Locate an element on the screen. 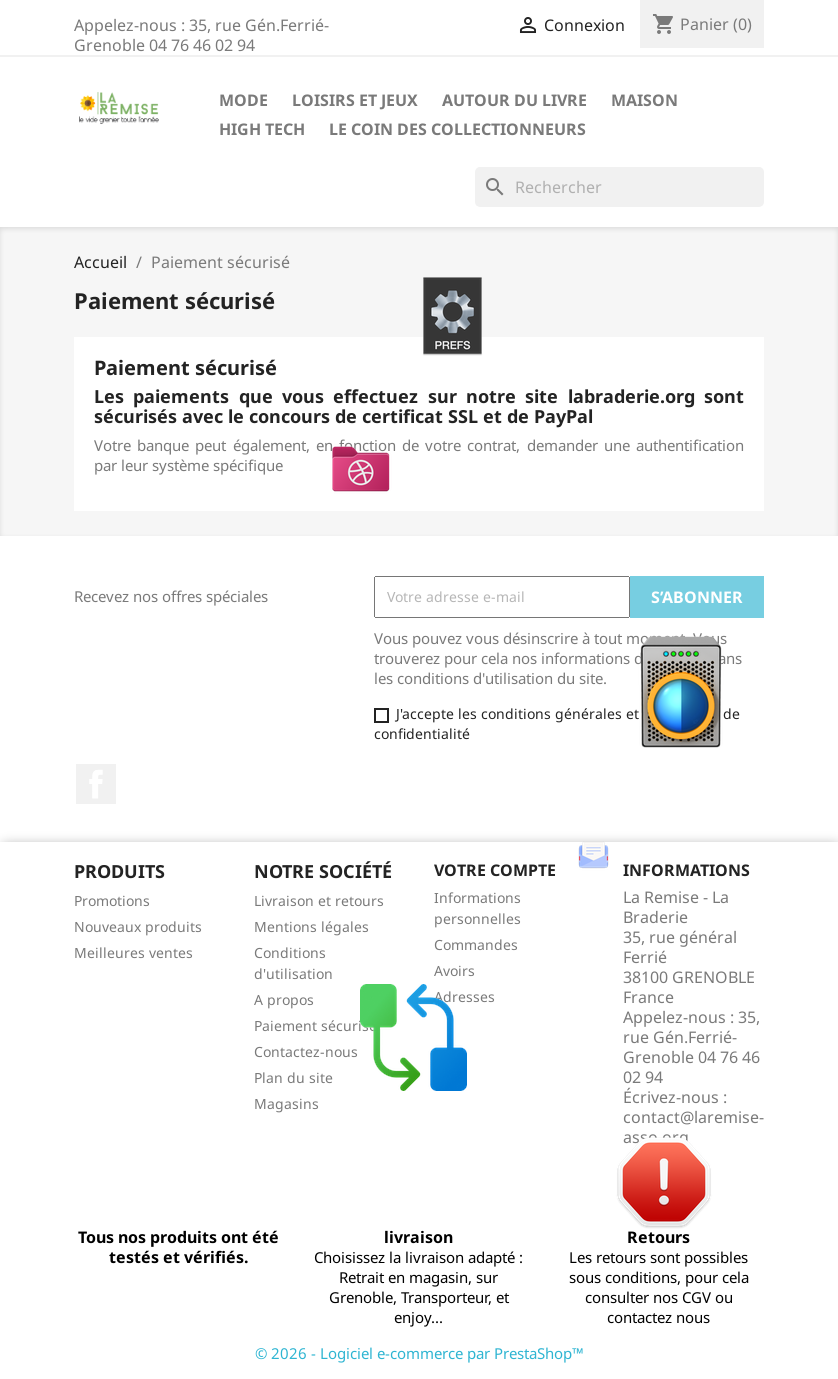 The height and width of the screenshot is (1379, 838). indicates a critical error or warning that requires attention is located at coordinates (664, 1182).